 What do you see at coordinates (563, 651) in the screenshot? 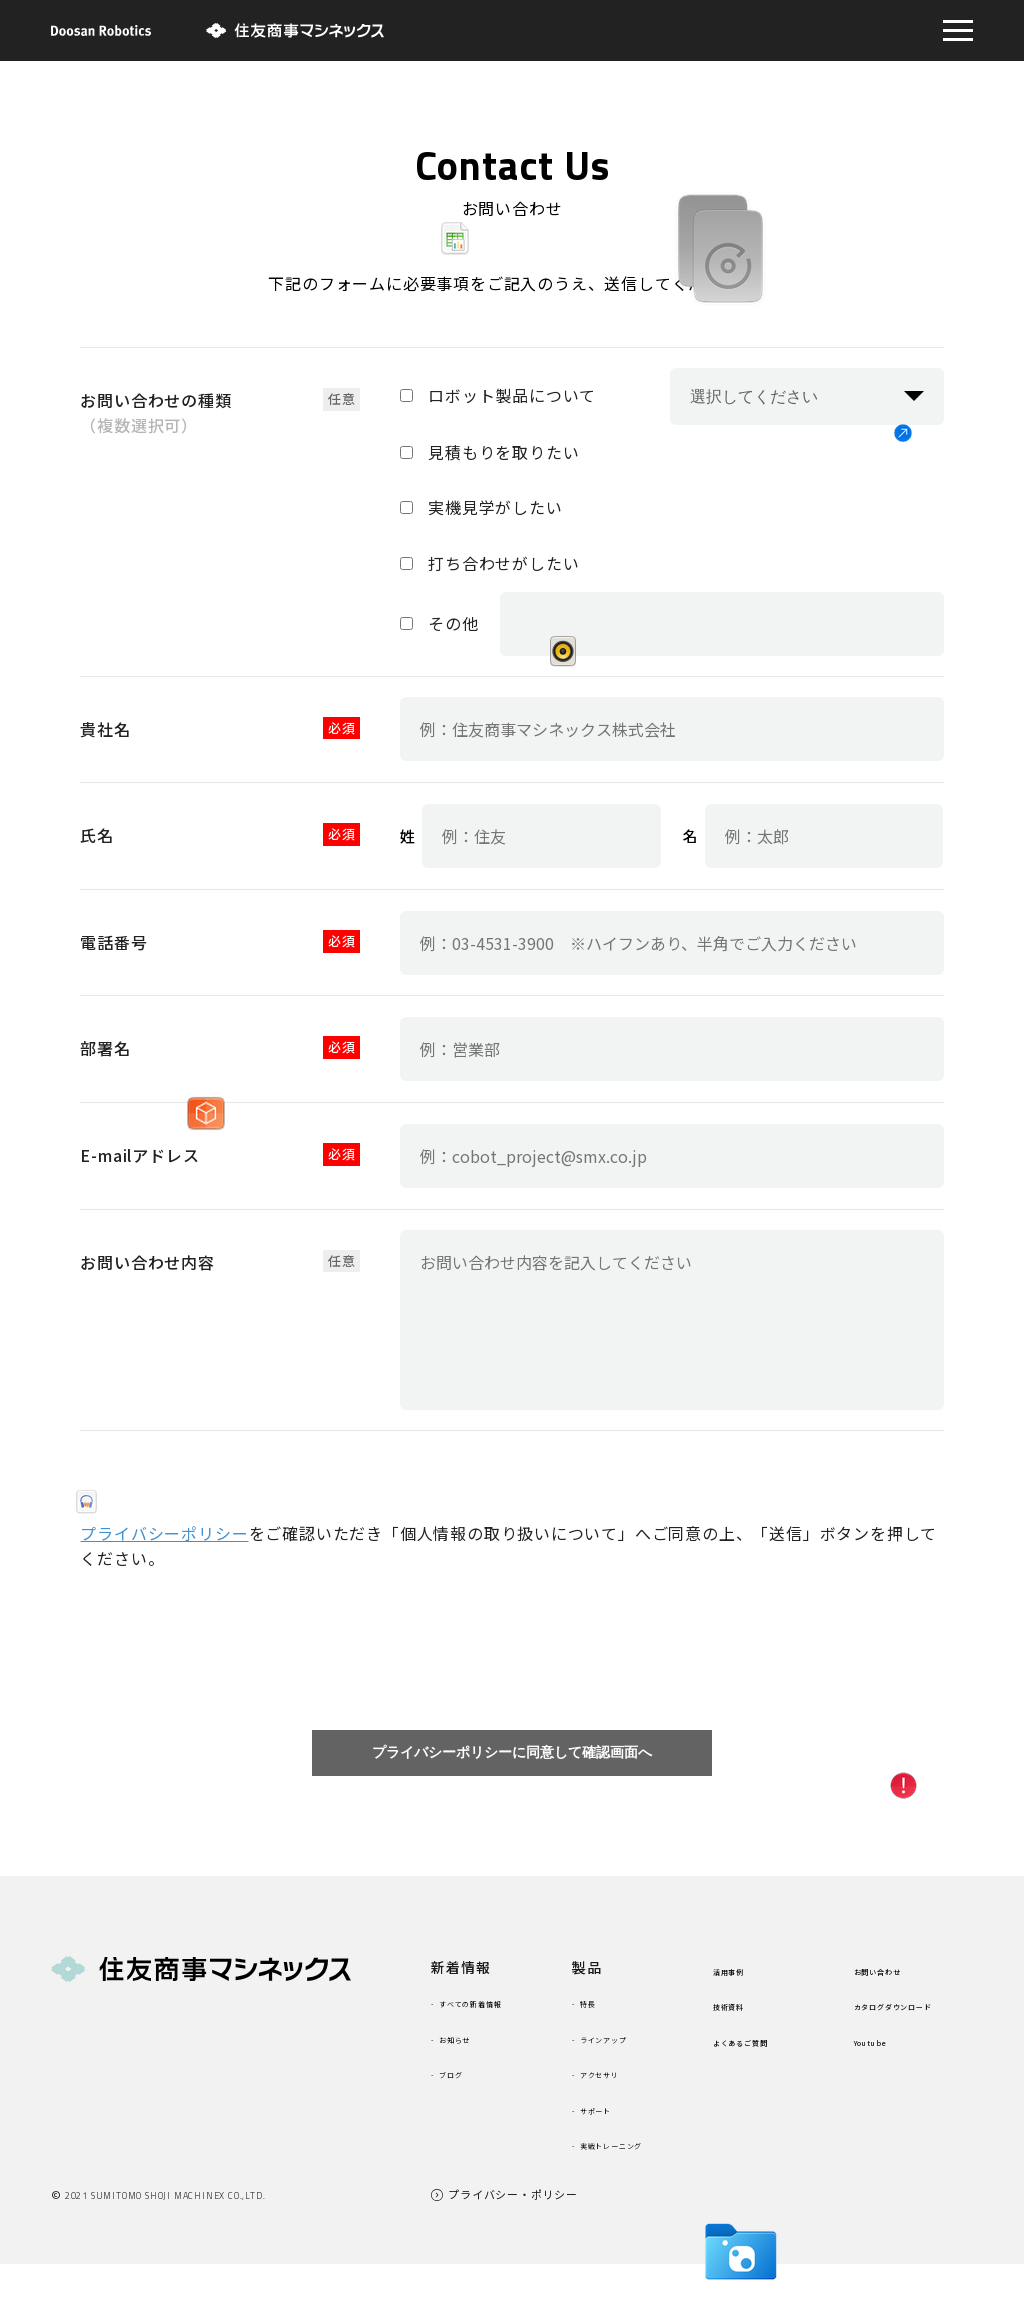
I see `access sound and audio settings` at bounding box center [563, 651].